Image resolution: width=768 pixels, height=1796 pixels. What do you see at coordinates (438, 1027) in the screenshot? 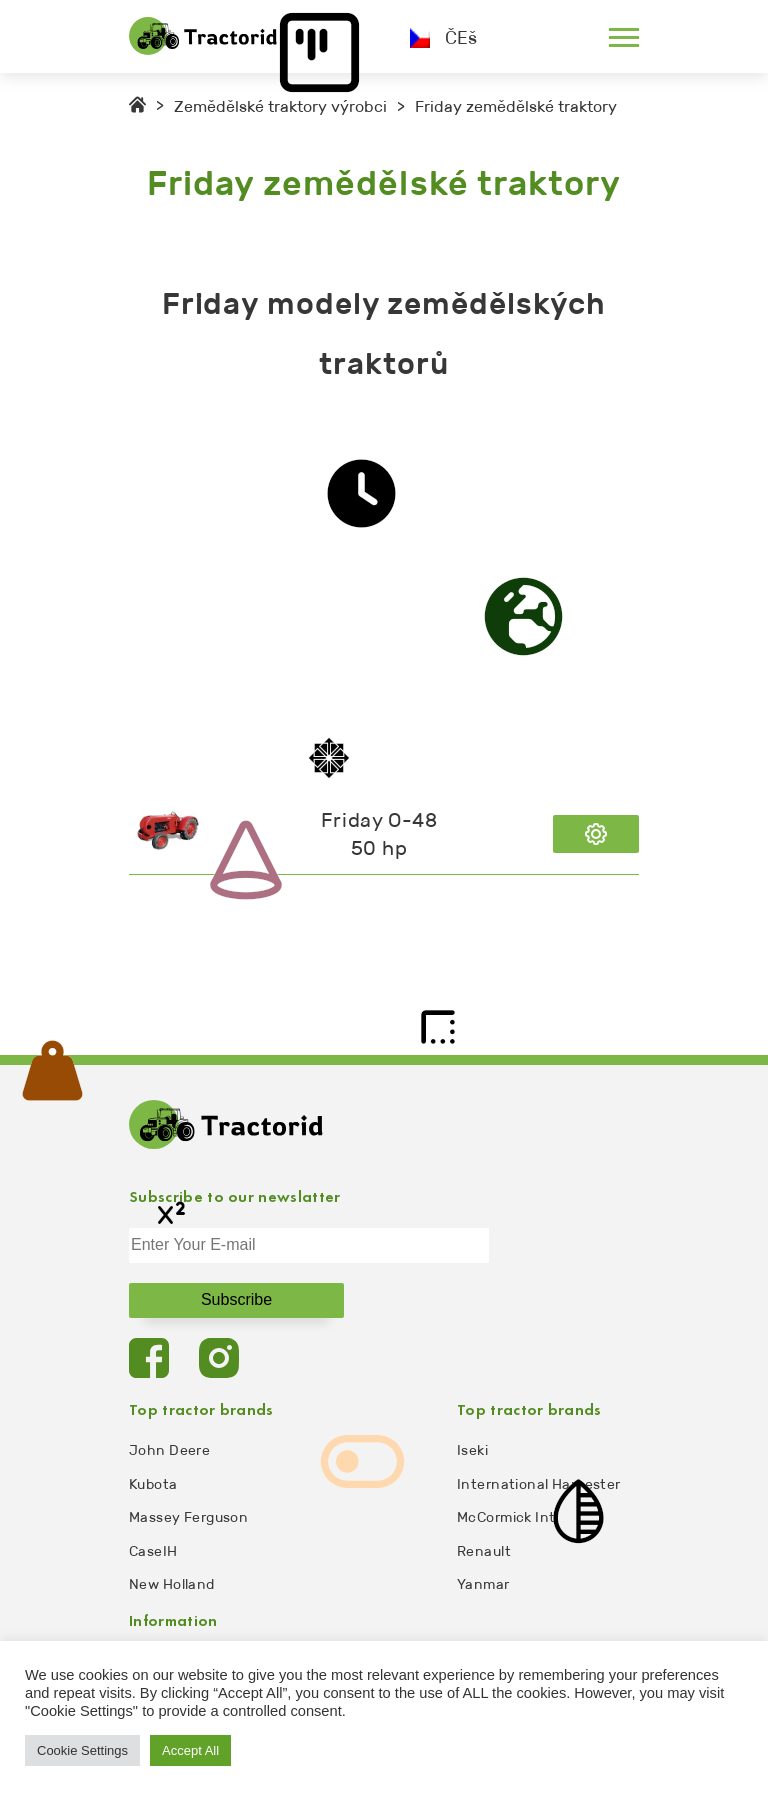
I see `apply border to top and left edges` at bounding box center [438, 1027].